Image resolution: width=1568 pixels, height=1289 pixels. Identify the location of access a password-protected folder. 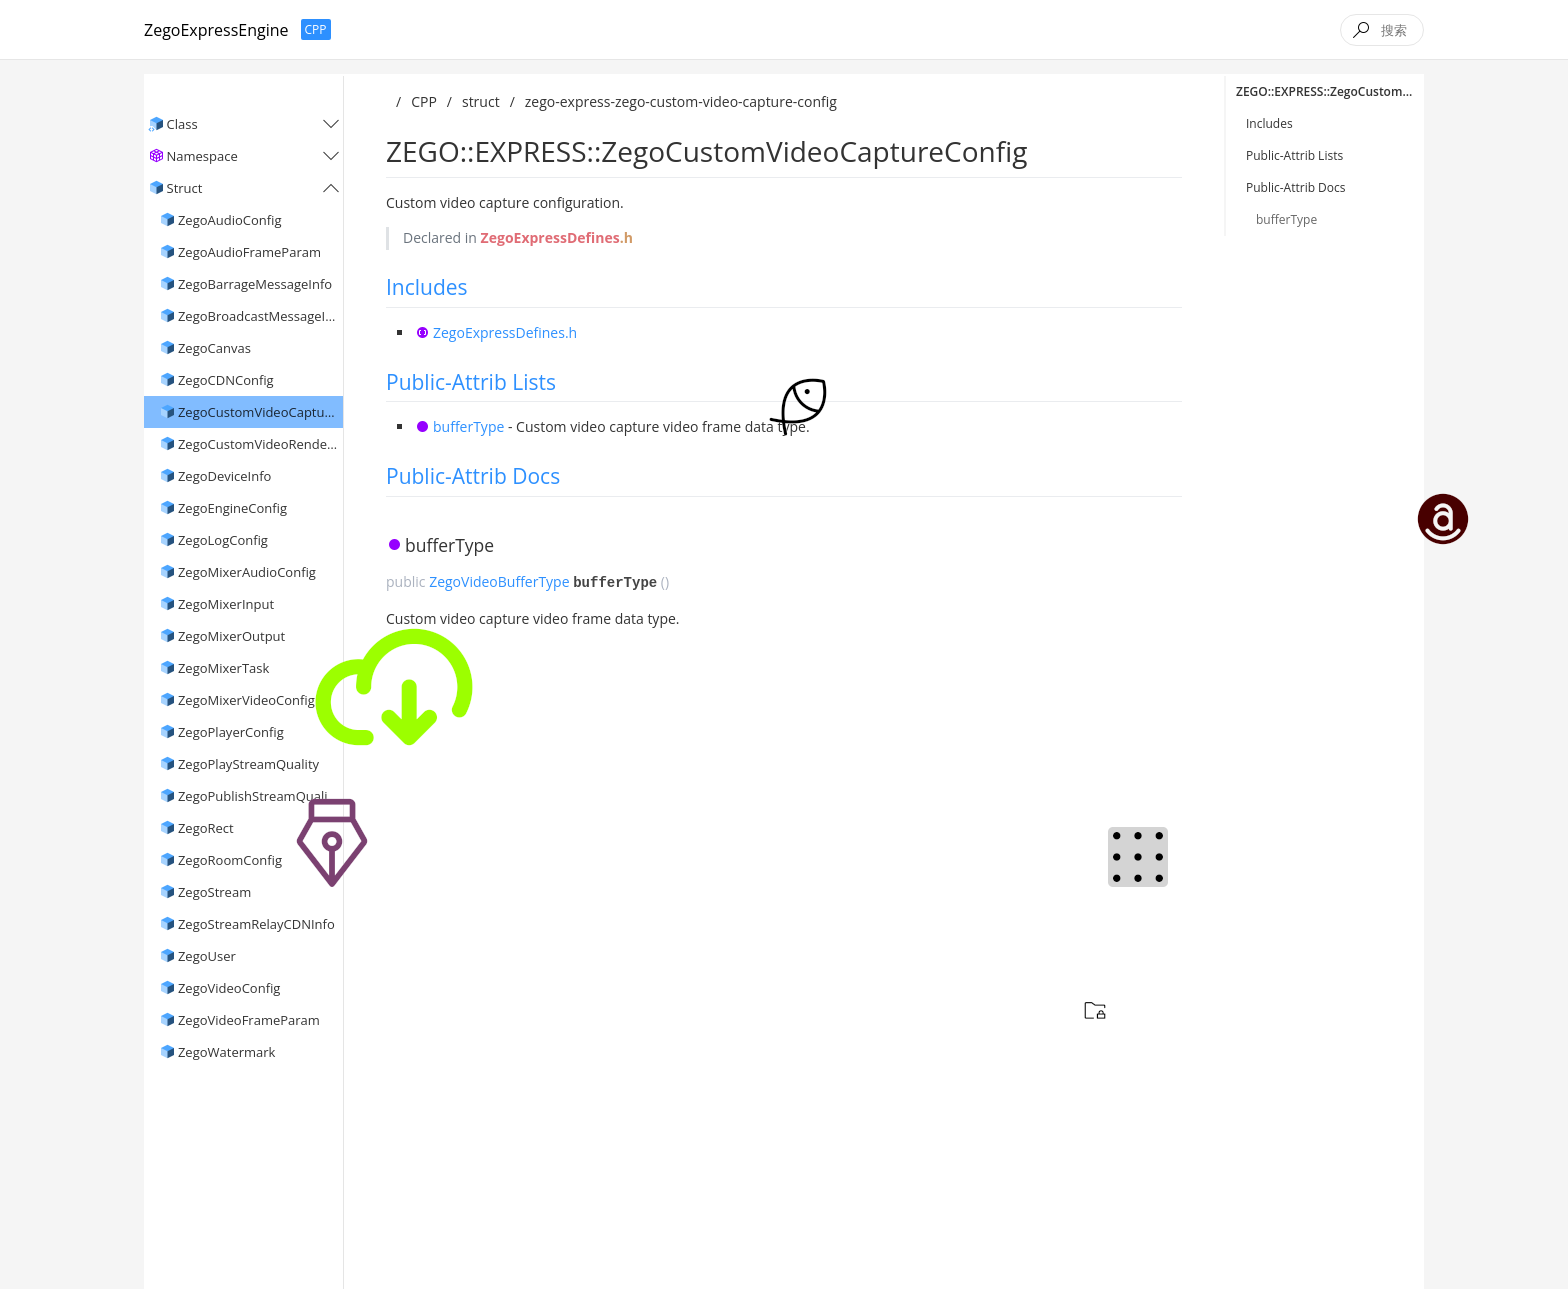
(1095, 1010).